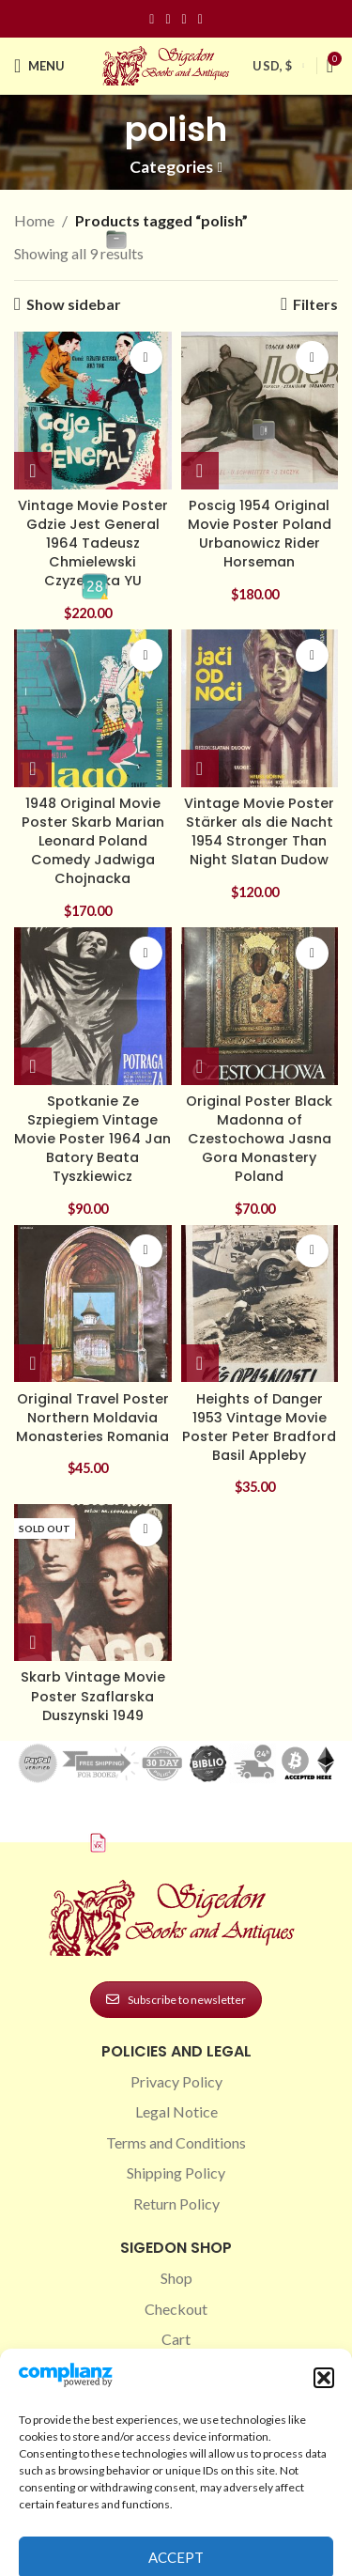 Image resolution: width=352 pixels, height=2576 pixels. I want to click on open the file manager application, so click(116, 240).